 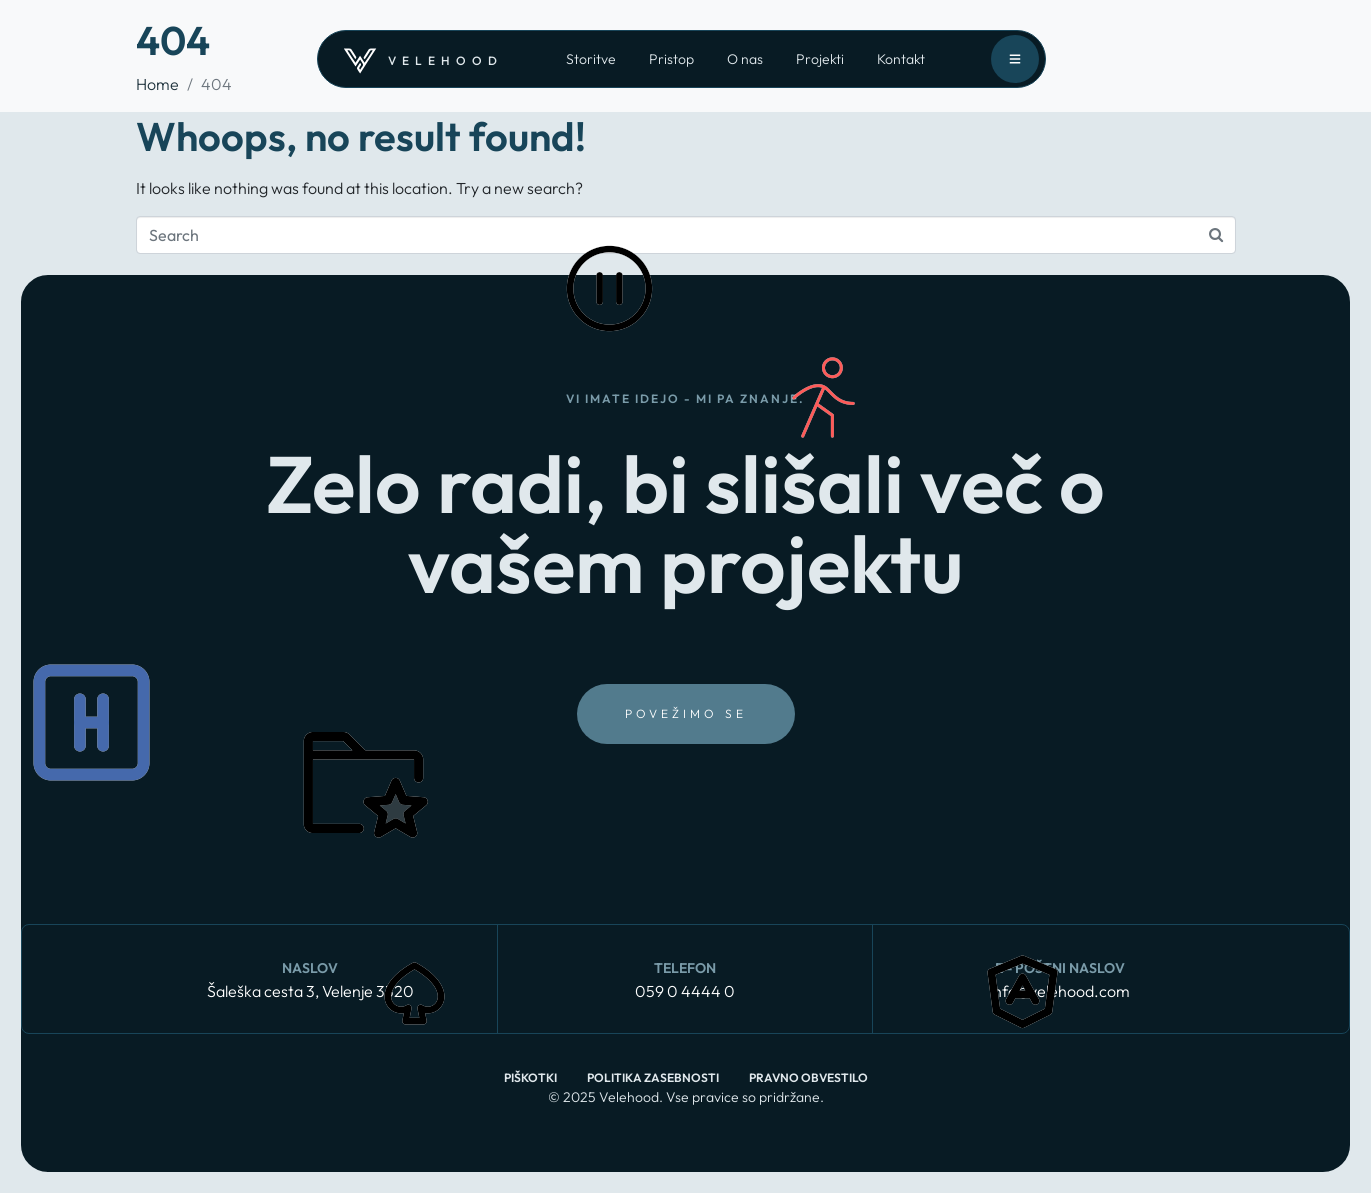 What do you see at coordinates (609, 288) in the screenshot?
I see `pause media playback` at bounding box center [609, 288].